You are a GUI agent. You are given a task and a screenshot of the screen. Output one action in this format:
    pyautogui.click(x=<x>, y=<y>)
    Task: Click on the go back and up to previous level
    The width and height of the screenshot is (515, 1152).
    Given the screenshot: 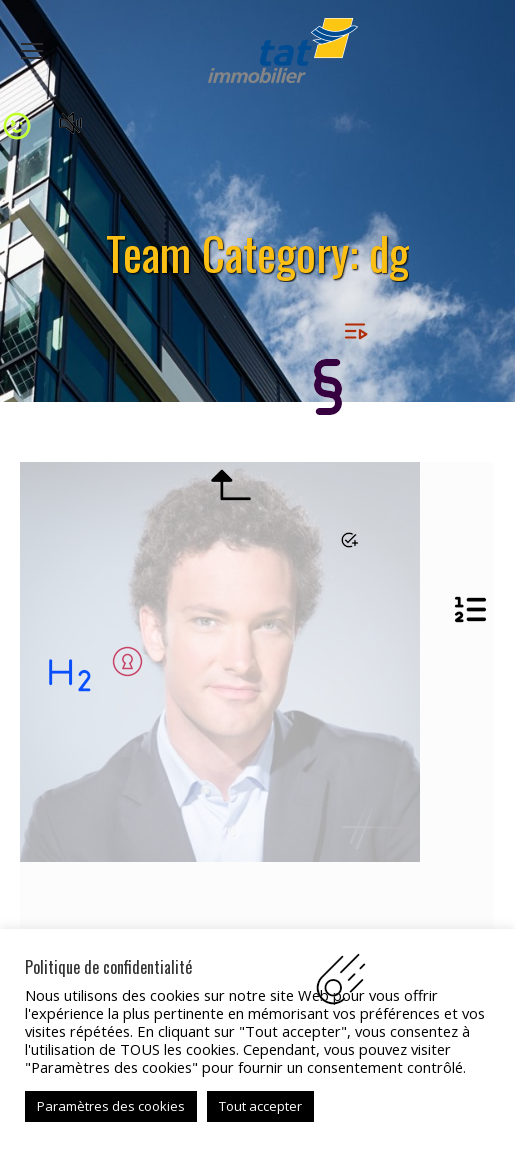 What is the action you would take?
    pyautogui.click(x=229, y=486)
    